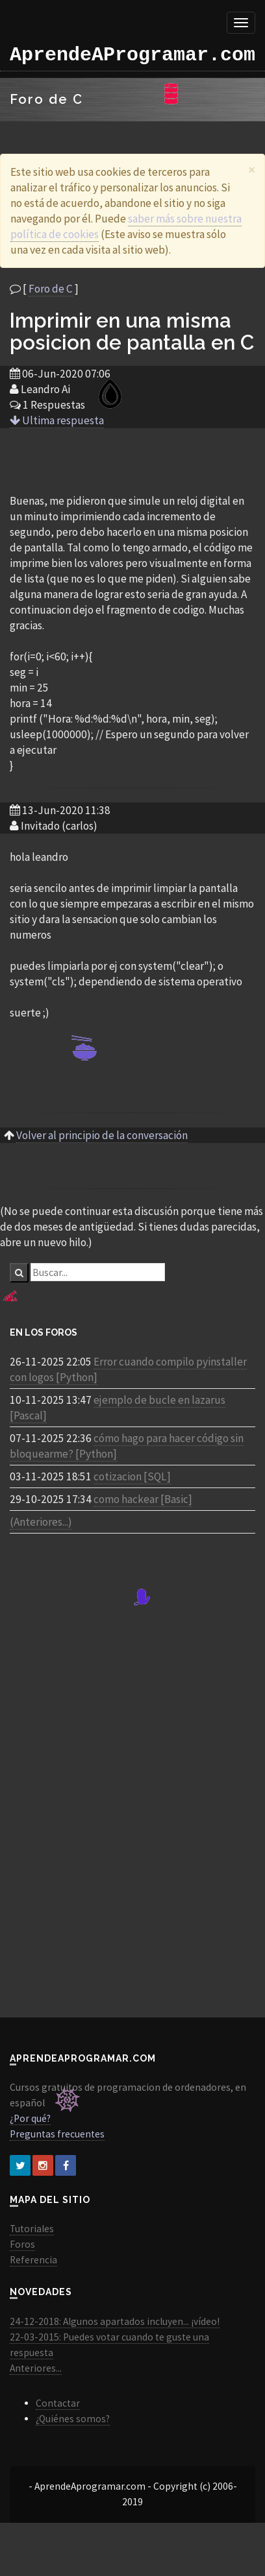 This screenshot has height=2576, width=265. Describe the element at coordinates (110, 393) in the screenshot. I see `indicates a topaz gem or jewel resource in-game` at that location.